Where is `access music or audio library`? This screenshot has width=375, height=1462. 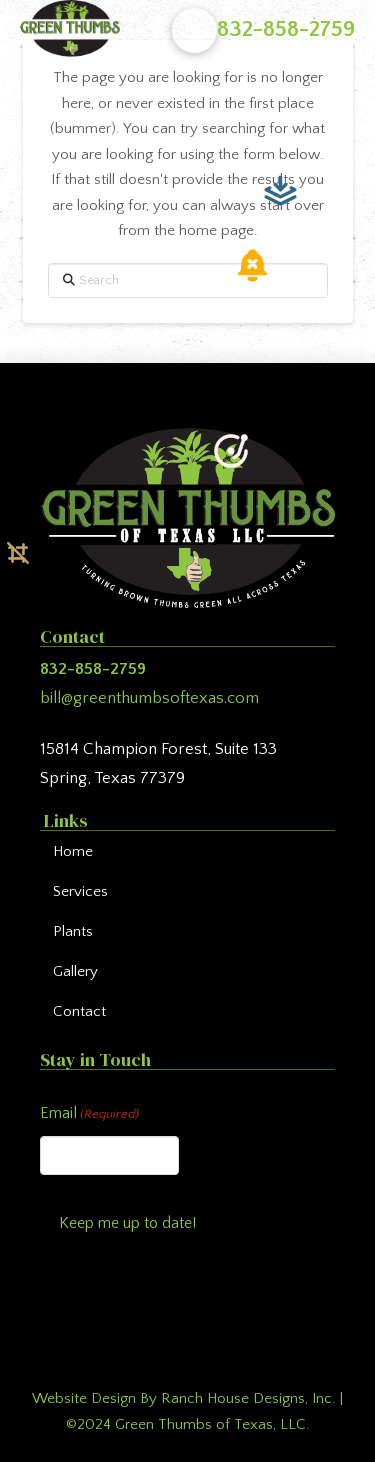
access music or audio library is located at coordinates (231, 451).